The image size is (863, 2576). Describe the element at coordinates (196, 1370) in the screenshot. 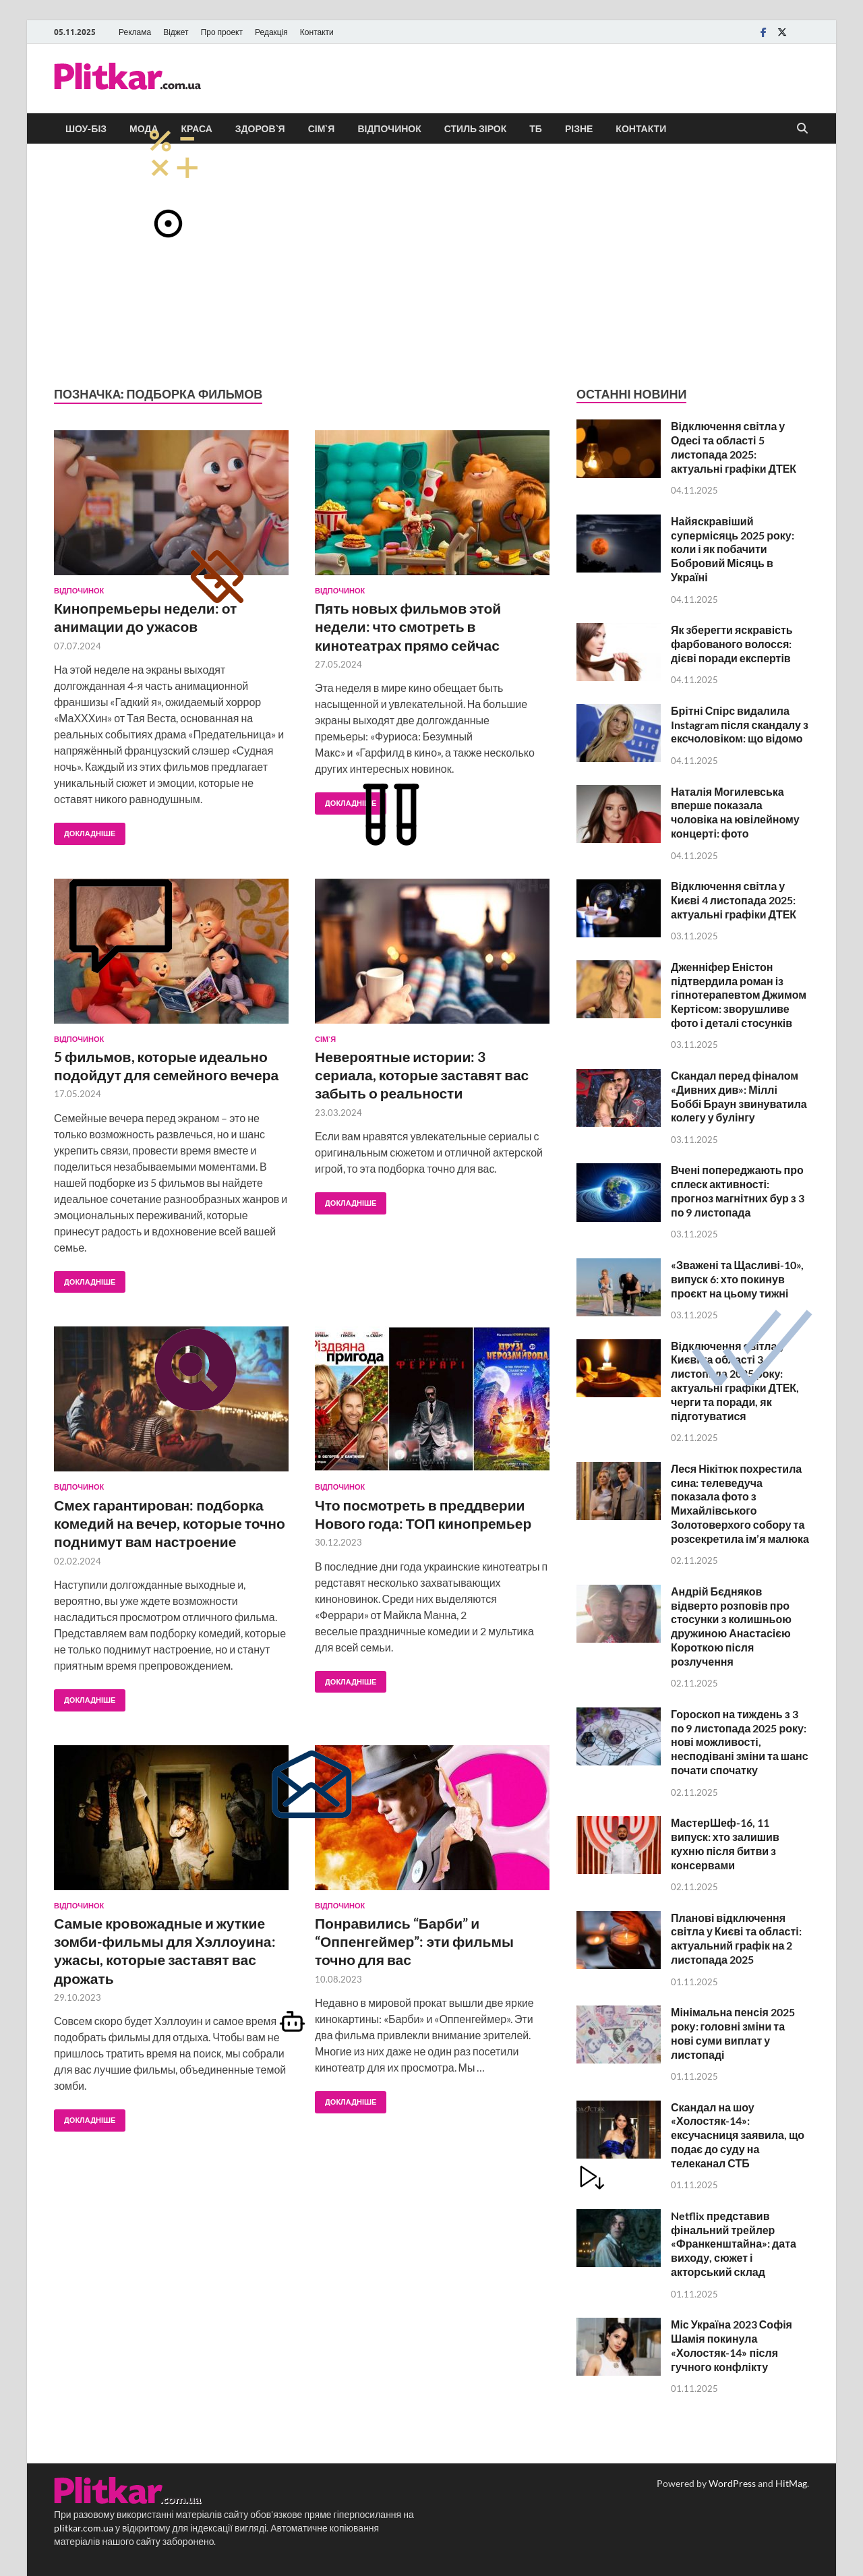

I see `tap to search` at that location.